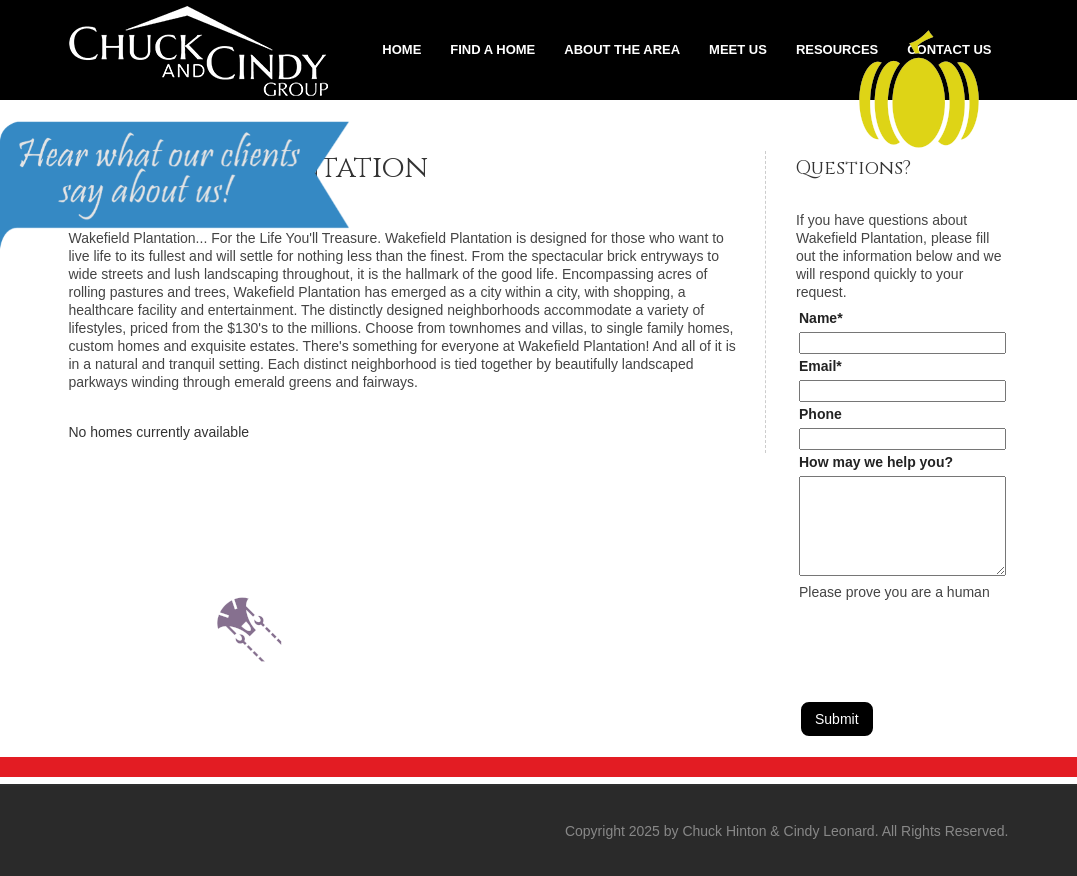 The image size is (1077, 876). Describe the element at coordinates (250, 629) in the screenshot. I see `strafe or sidestep movement control` at that location.